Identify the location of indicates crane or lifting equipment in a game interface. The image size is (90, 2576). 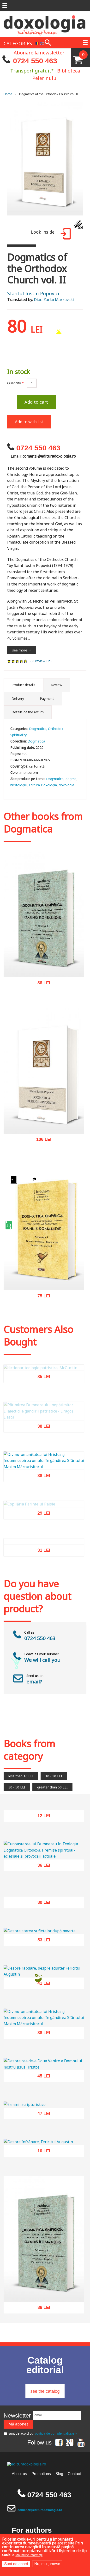
(17, 1663).